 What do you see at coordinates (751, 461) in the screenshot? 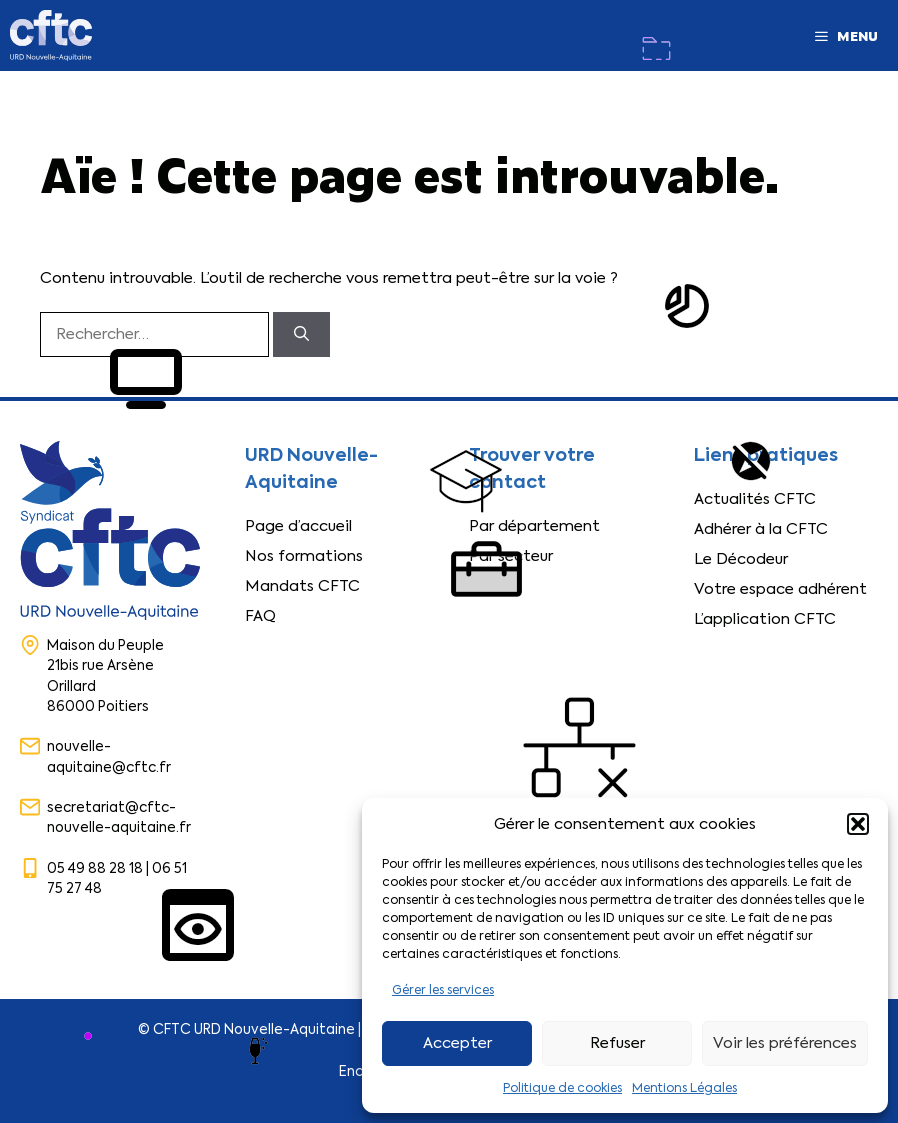
I see `disable compass or navigation features` at bounding box center [751, 461].